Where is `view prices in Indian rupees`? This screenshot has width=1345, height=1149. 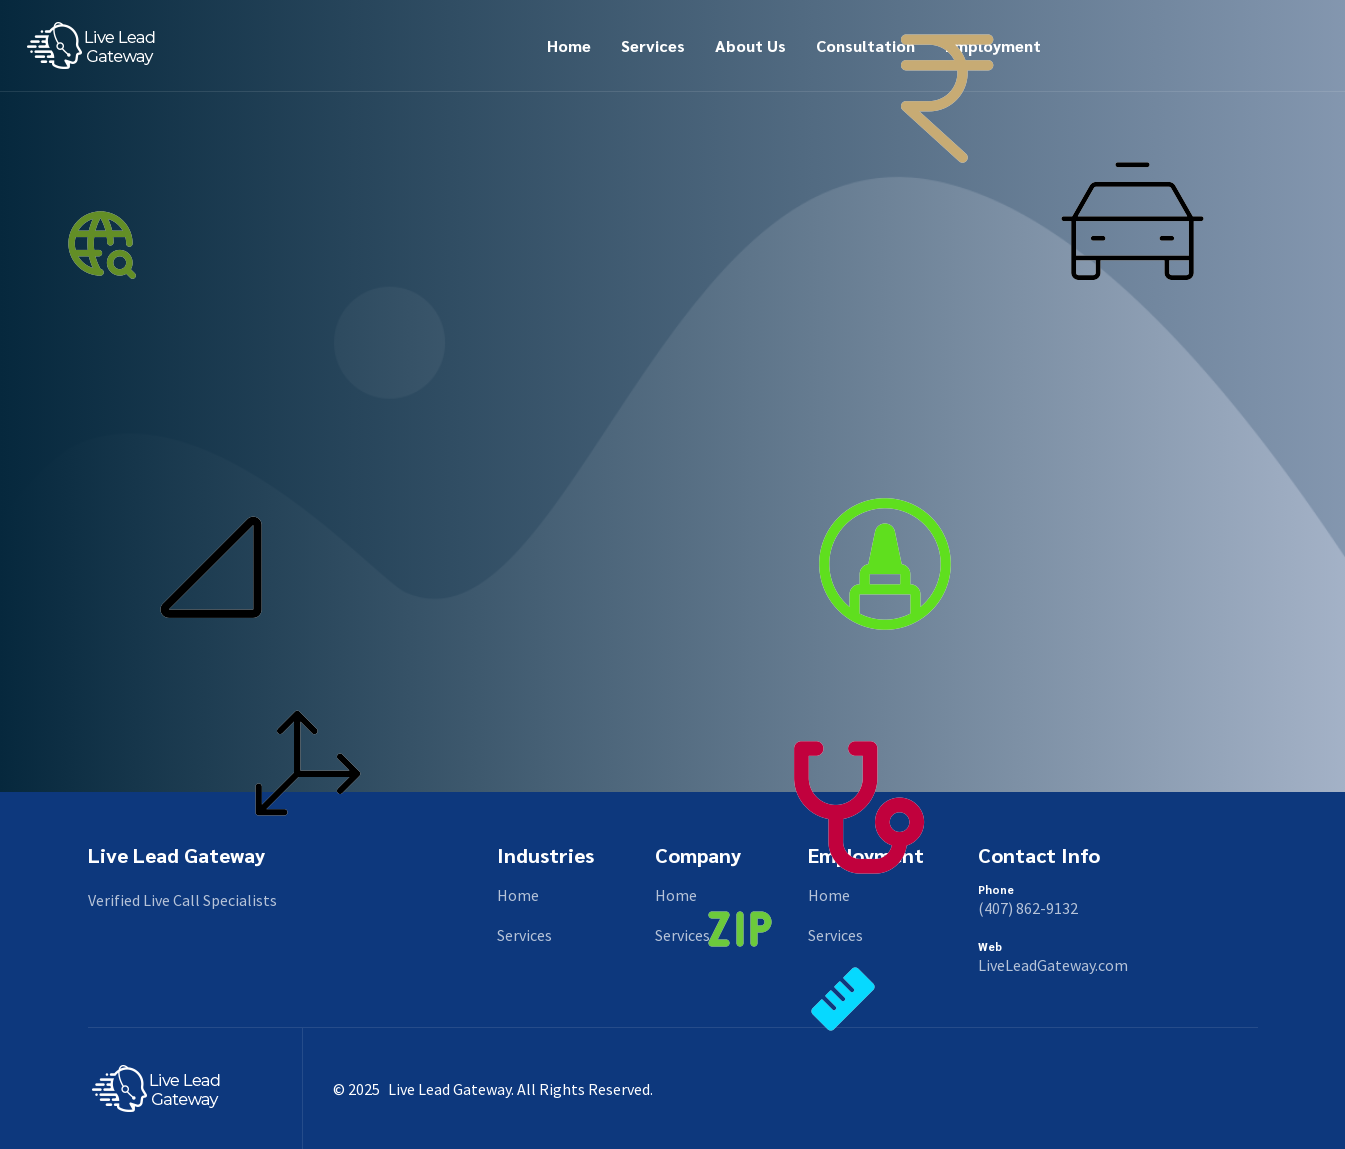
view prices in Indian rupees is located at coordinates (942, 96).